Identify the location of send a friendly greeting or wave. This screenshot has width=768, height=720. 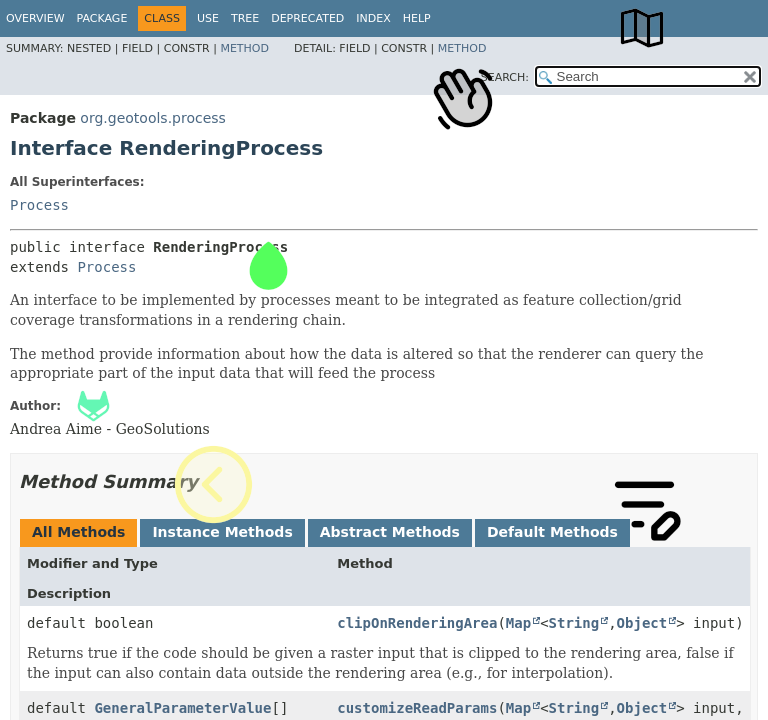
(463, 98).